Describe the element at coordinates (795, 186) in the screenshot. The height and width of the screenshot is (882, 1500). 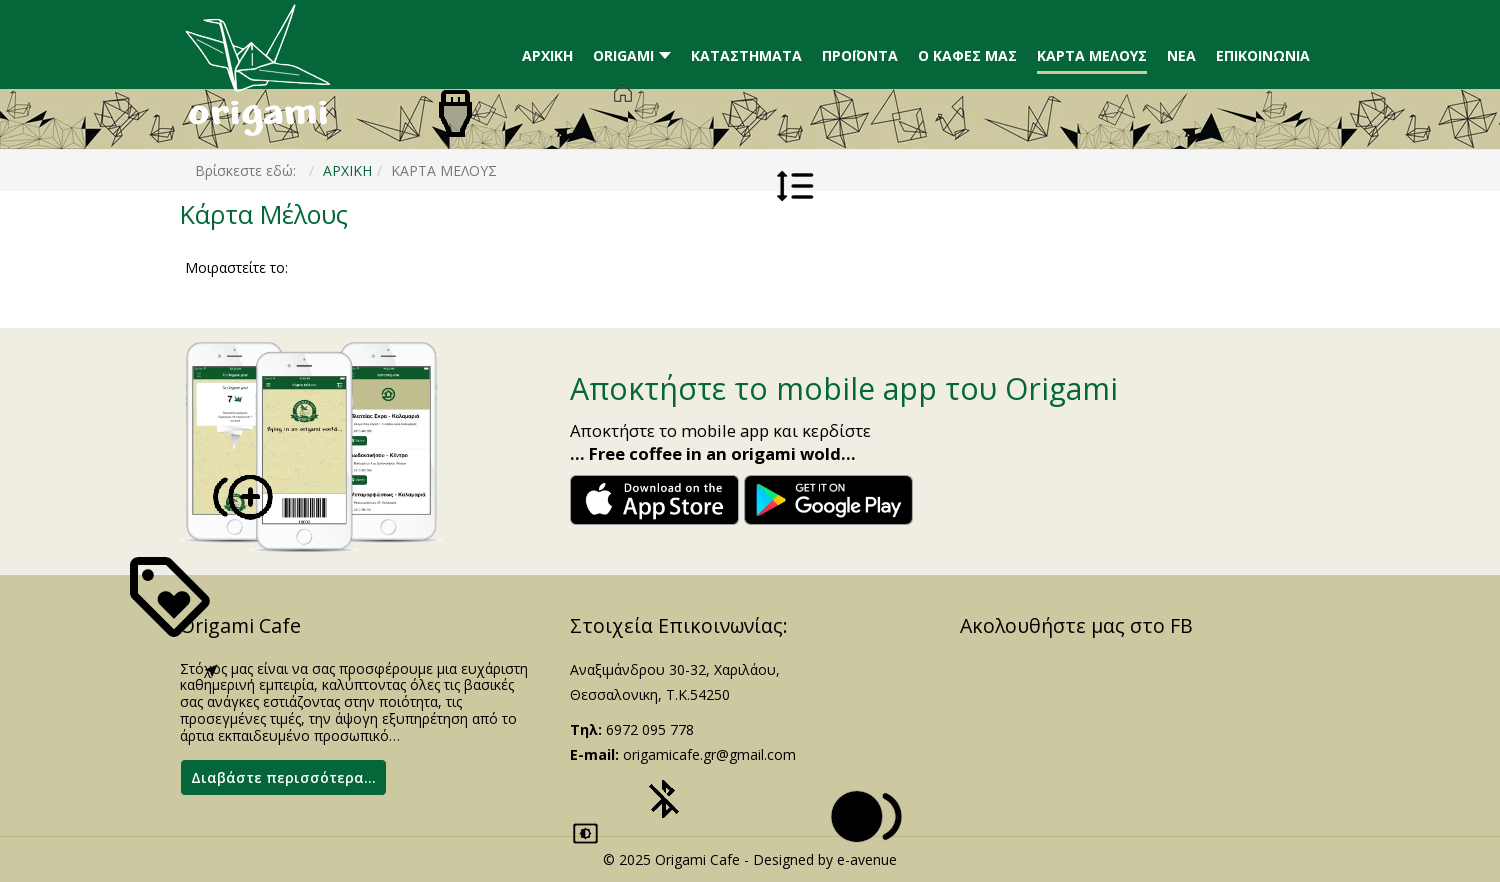
I see `adjust line spacing in text` at that location.